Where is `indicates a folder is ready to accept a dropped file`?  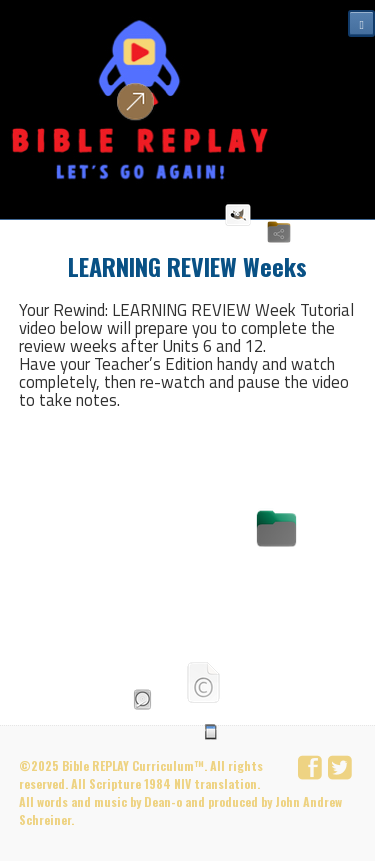 indicates a folder is ready to accept a dropped file is located at coordinates (276, 528).